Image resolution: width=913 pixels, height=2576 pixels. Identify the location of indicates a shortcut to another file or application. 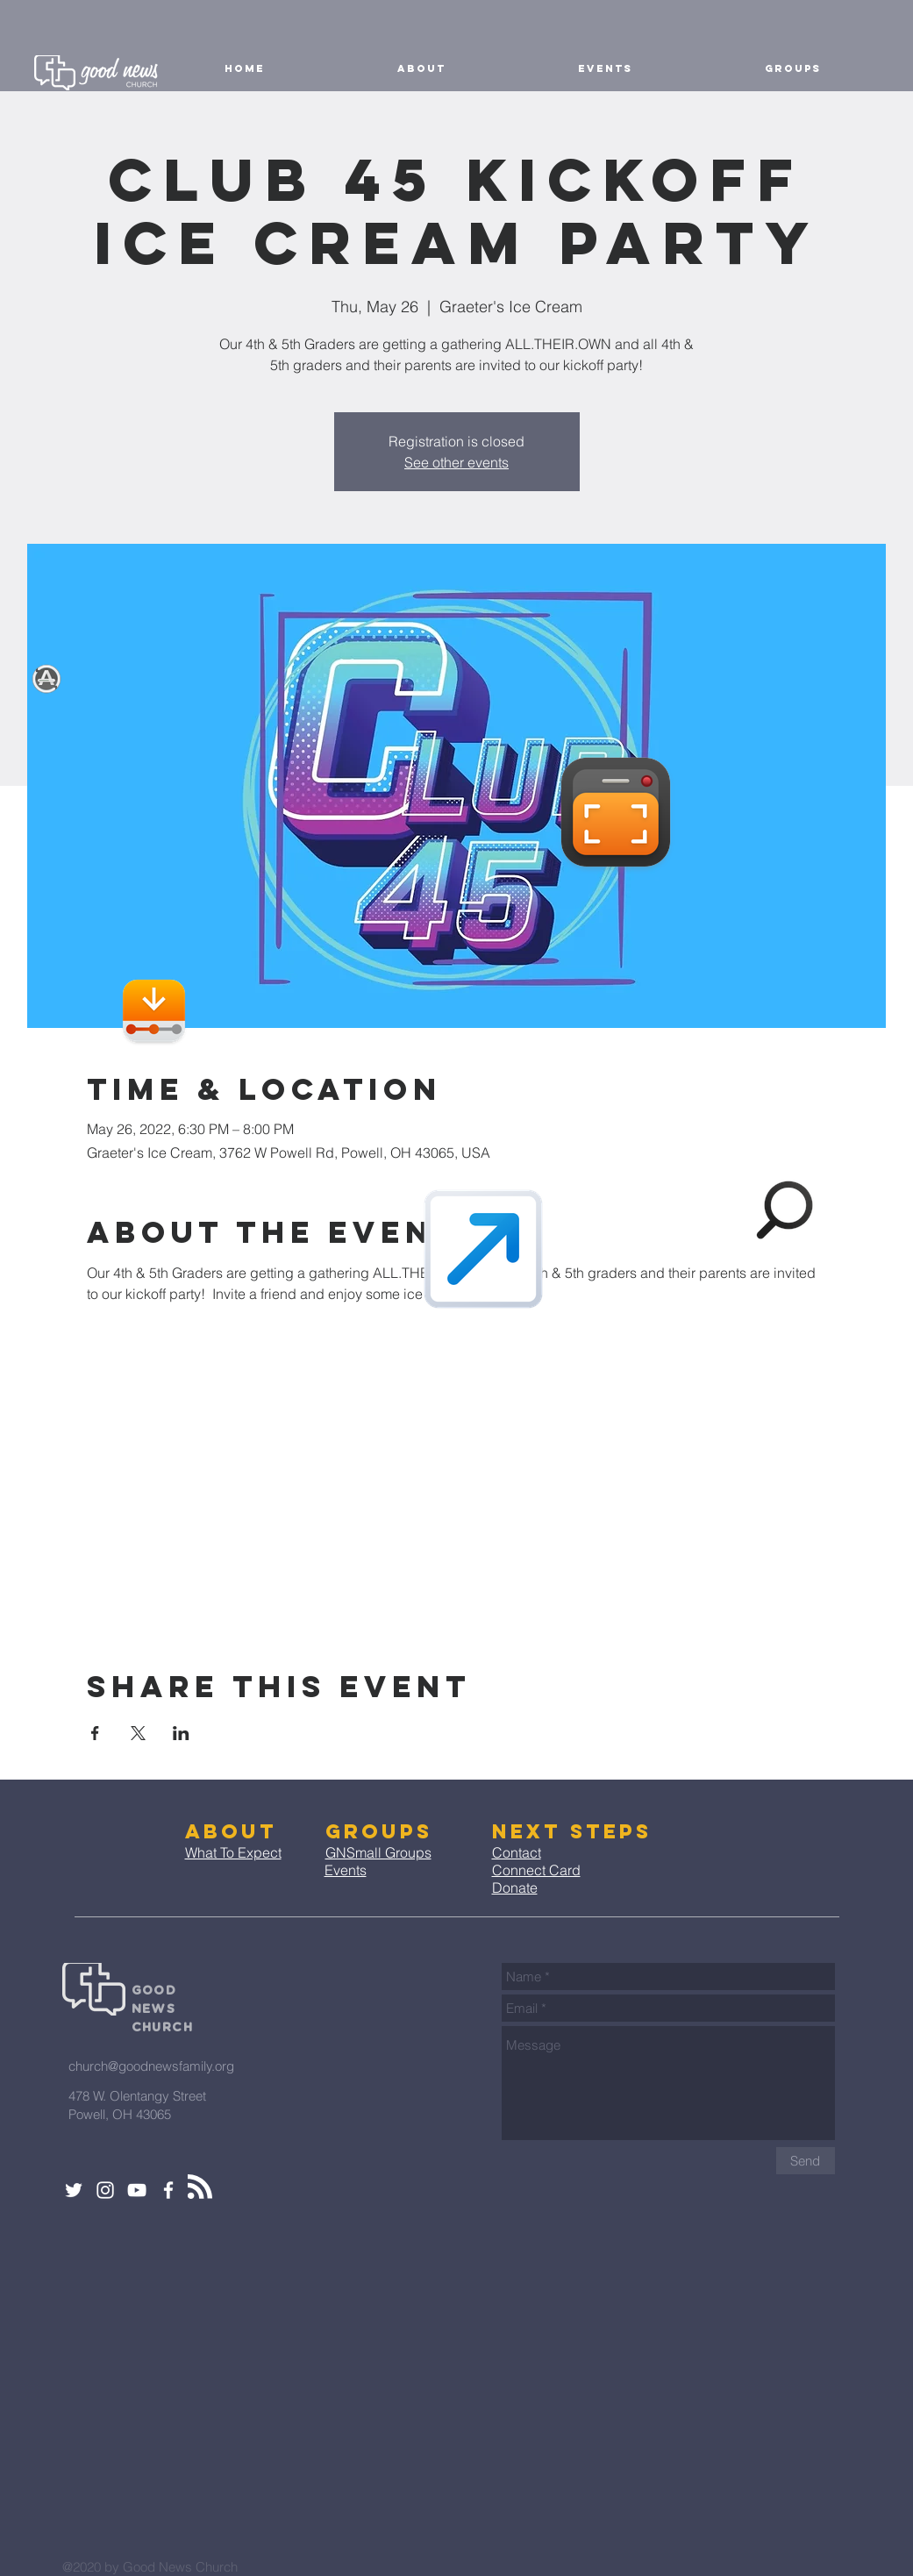
(483, 1249).